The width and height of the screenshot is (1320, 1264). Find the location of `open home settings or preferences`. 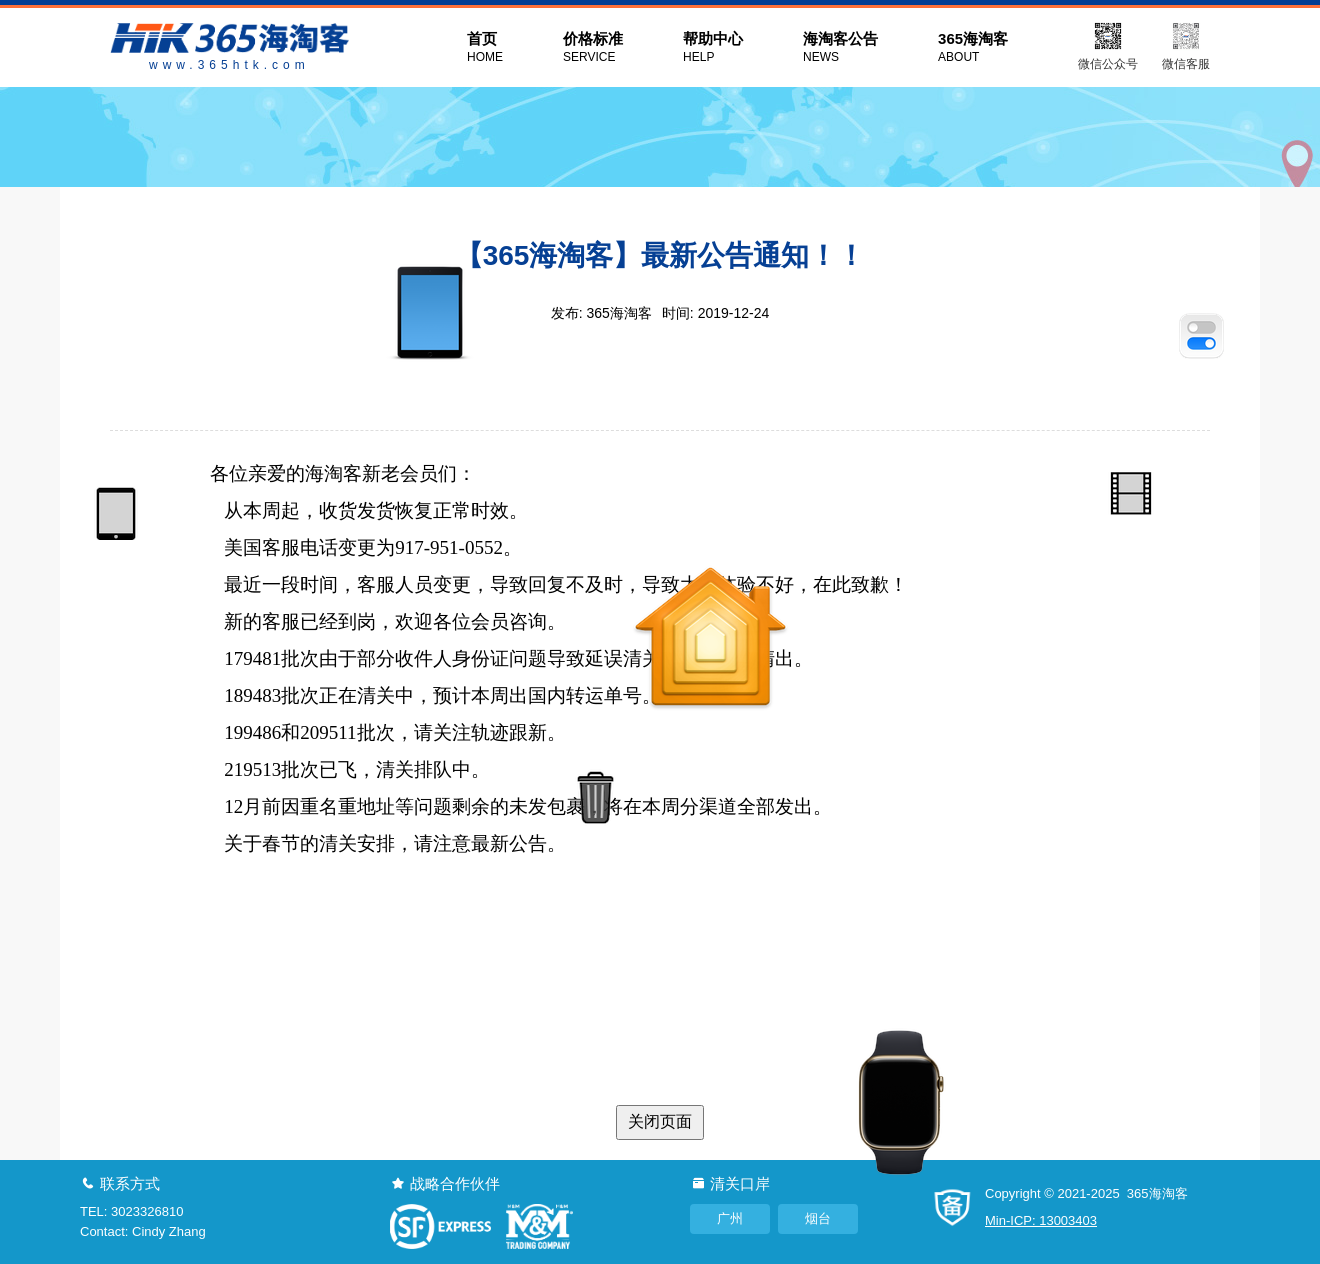

open home settings or preferences is located at coordinates (710, 636).